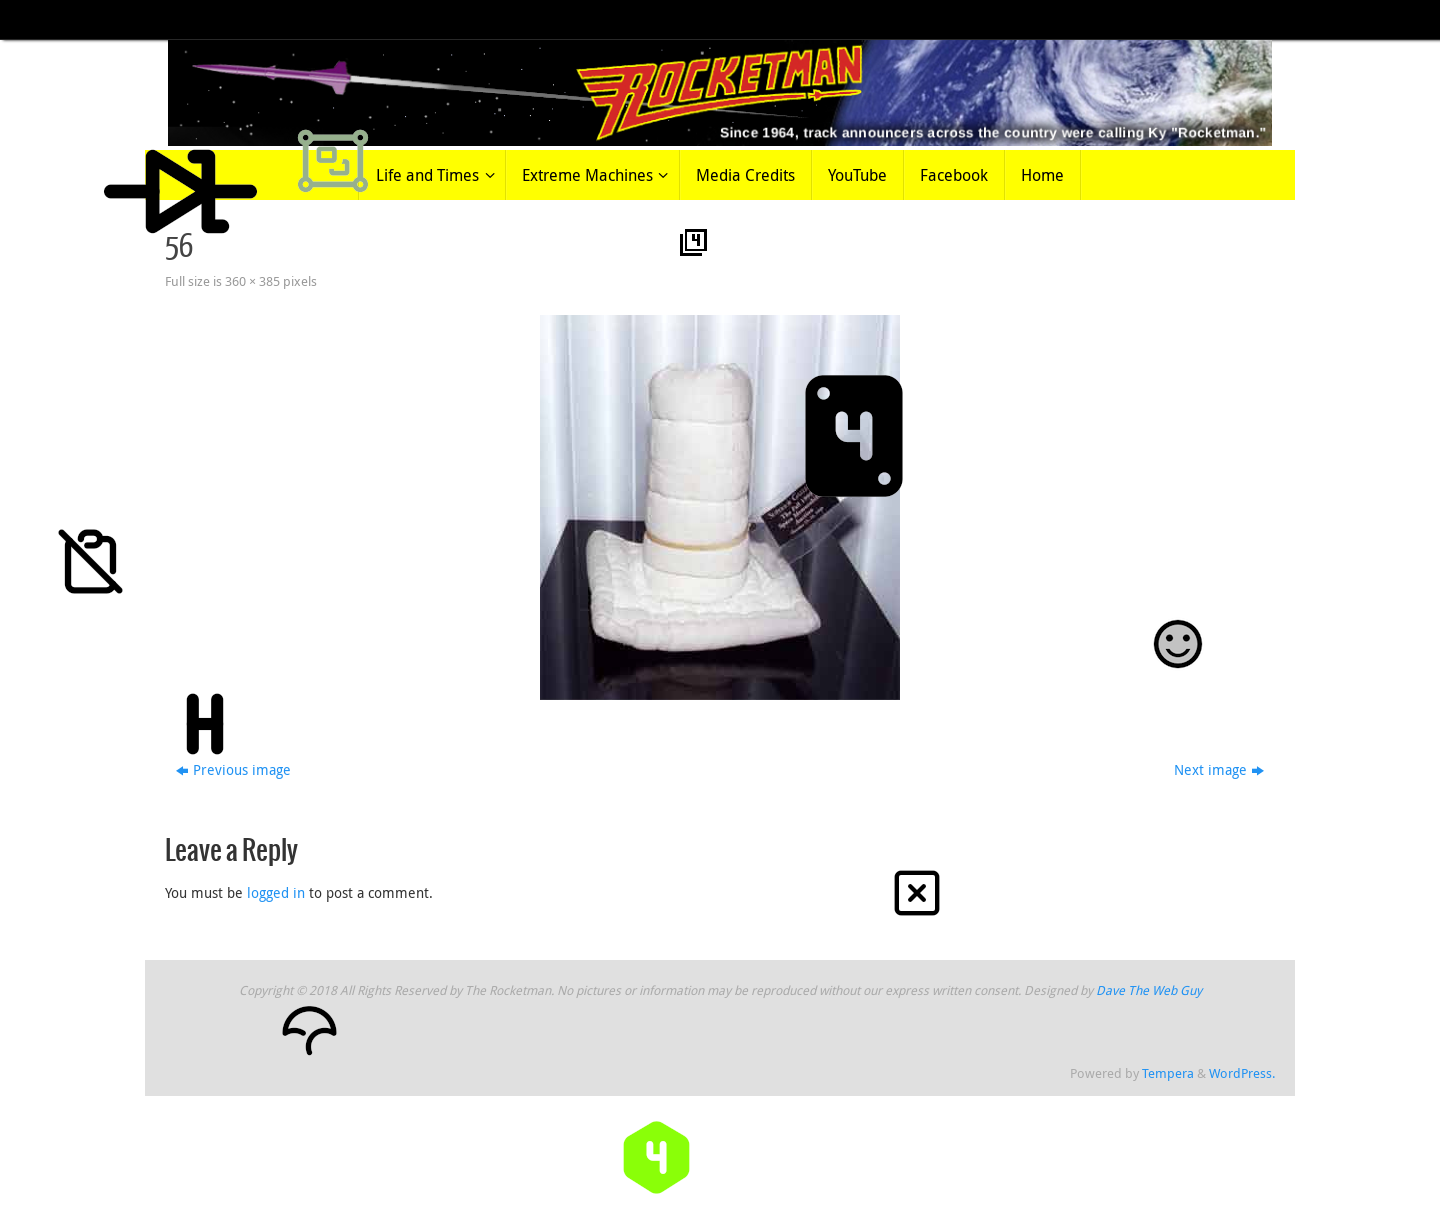  I want to click on group selected objects together, so click(333, 161).